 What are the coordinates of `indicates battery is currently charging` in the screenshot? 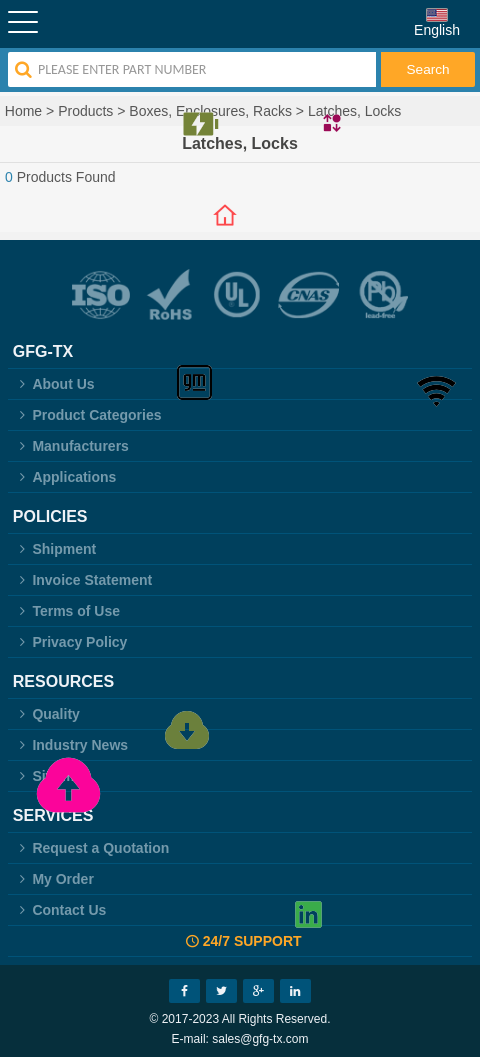 It's located at (200, 124).